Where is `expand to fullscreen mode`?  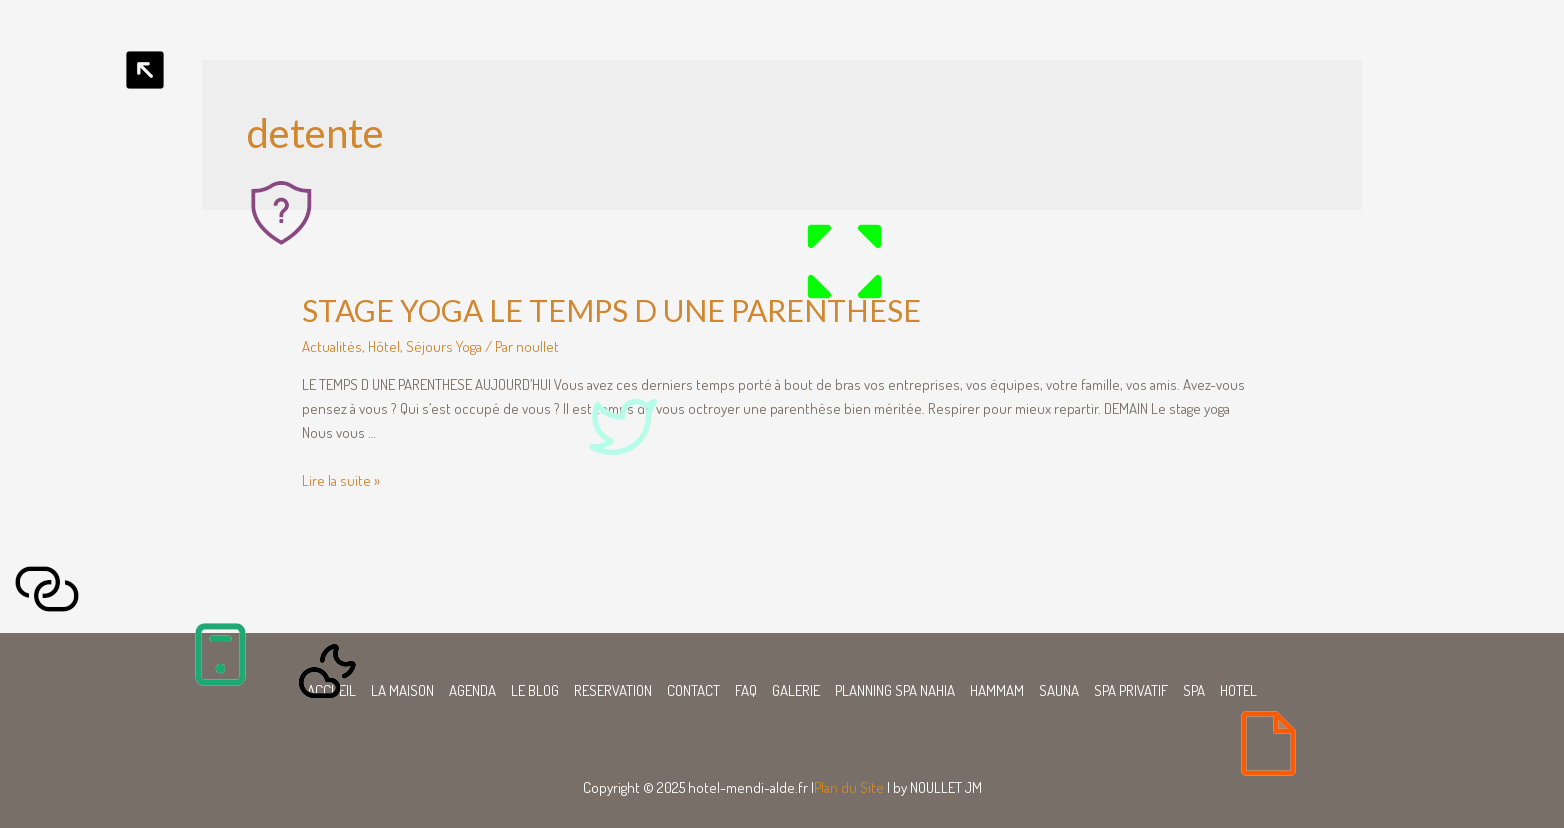
expand to fullscreen mode is located at coordinates (844, 261).